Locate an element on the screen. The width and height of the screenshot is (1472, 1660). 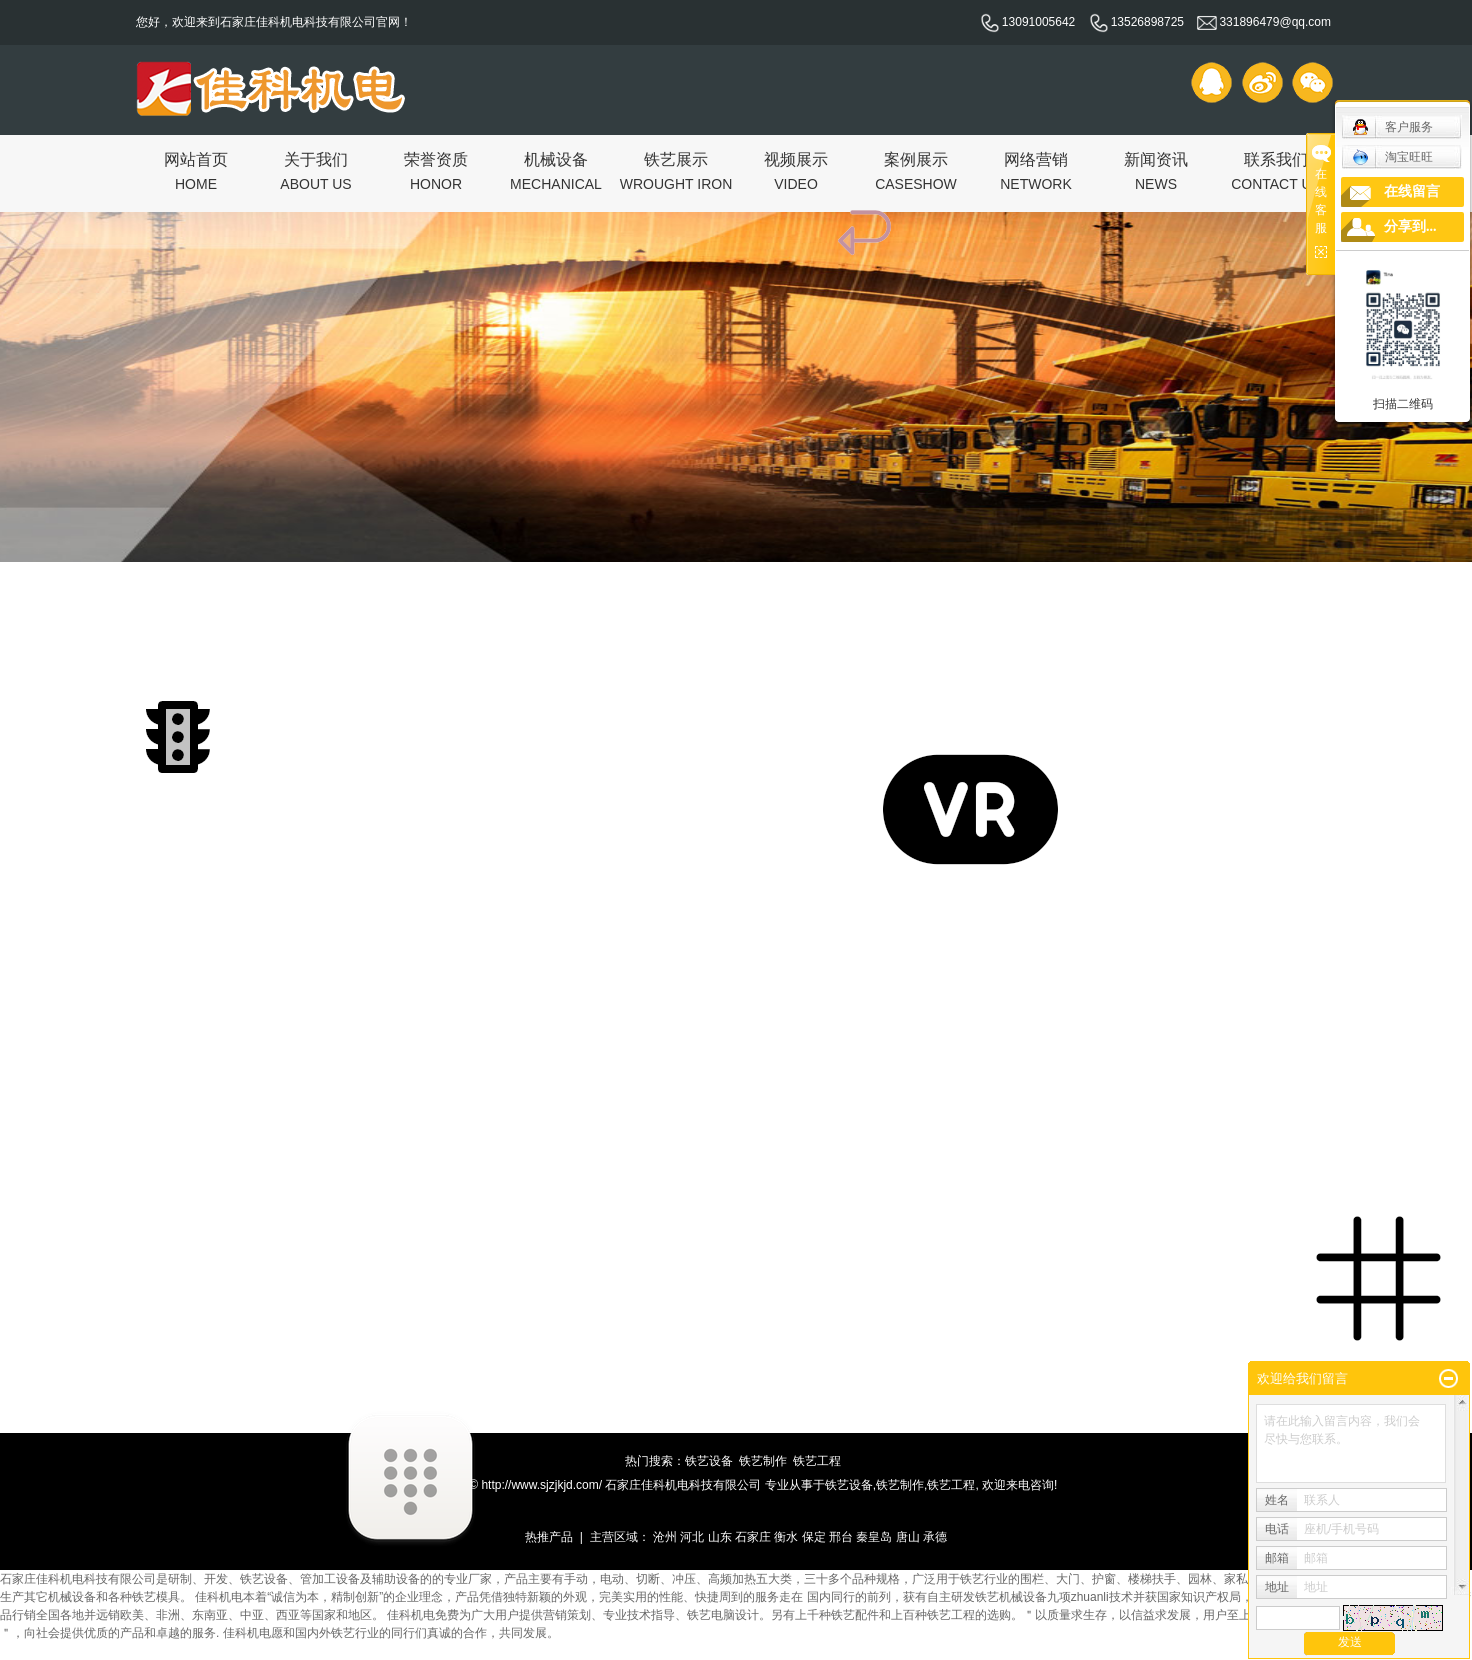
open the phone dialpad is located at coordinates (410, 1477).